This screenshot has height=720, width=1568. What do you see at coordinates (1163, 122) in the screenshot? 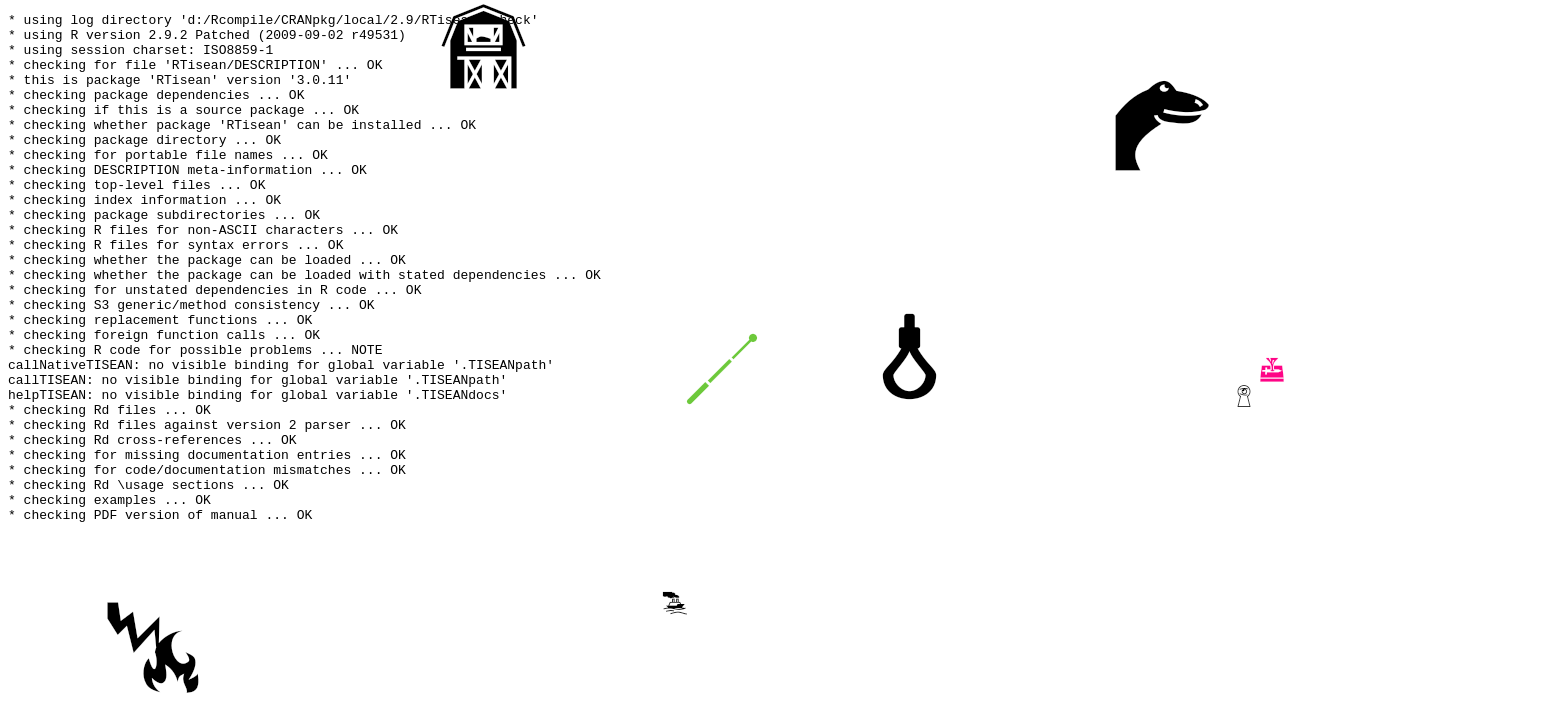
I see `access dinosaur-related content or games` at bounding box center [1163, 122].